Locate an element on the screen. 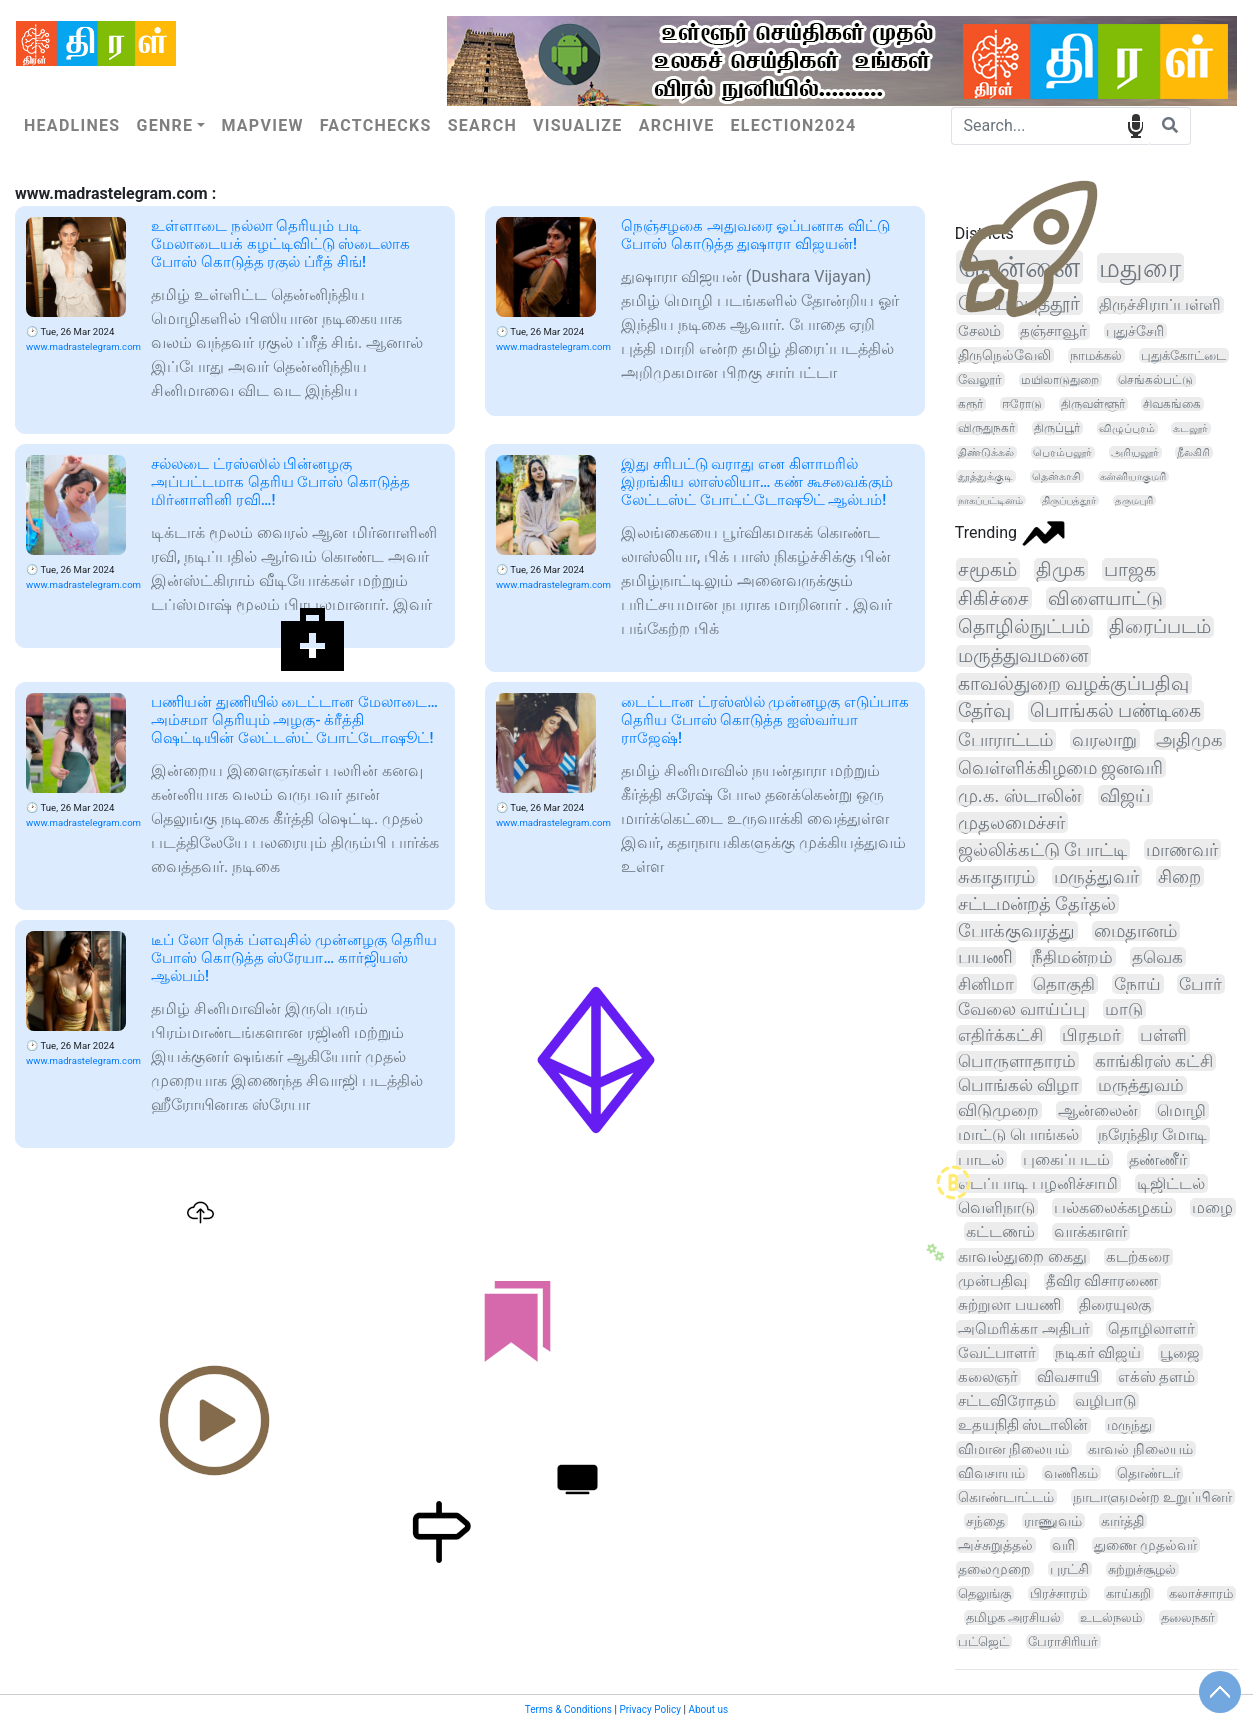 Image resolution: width=1253 pixels, height=1725 pixels. play media or video content is located at coordinates (214, 1420).